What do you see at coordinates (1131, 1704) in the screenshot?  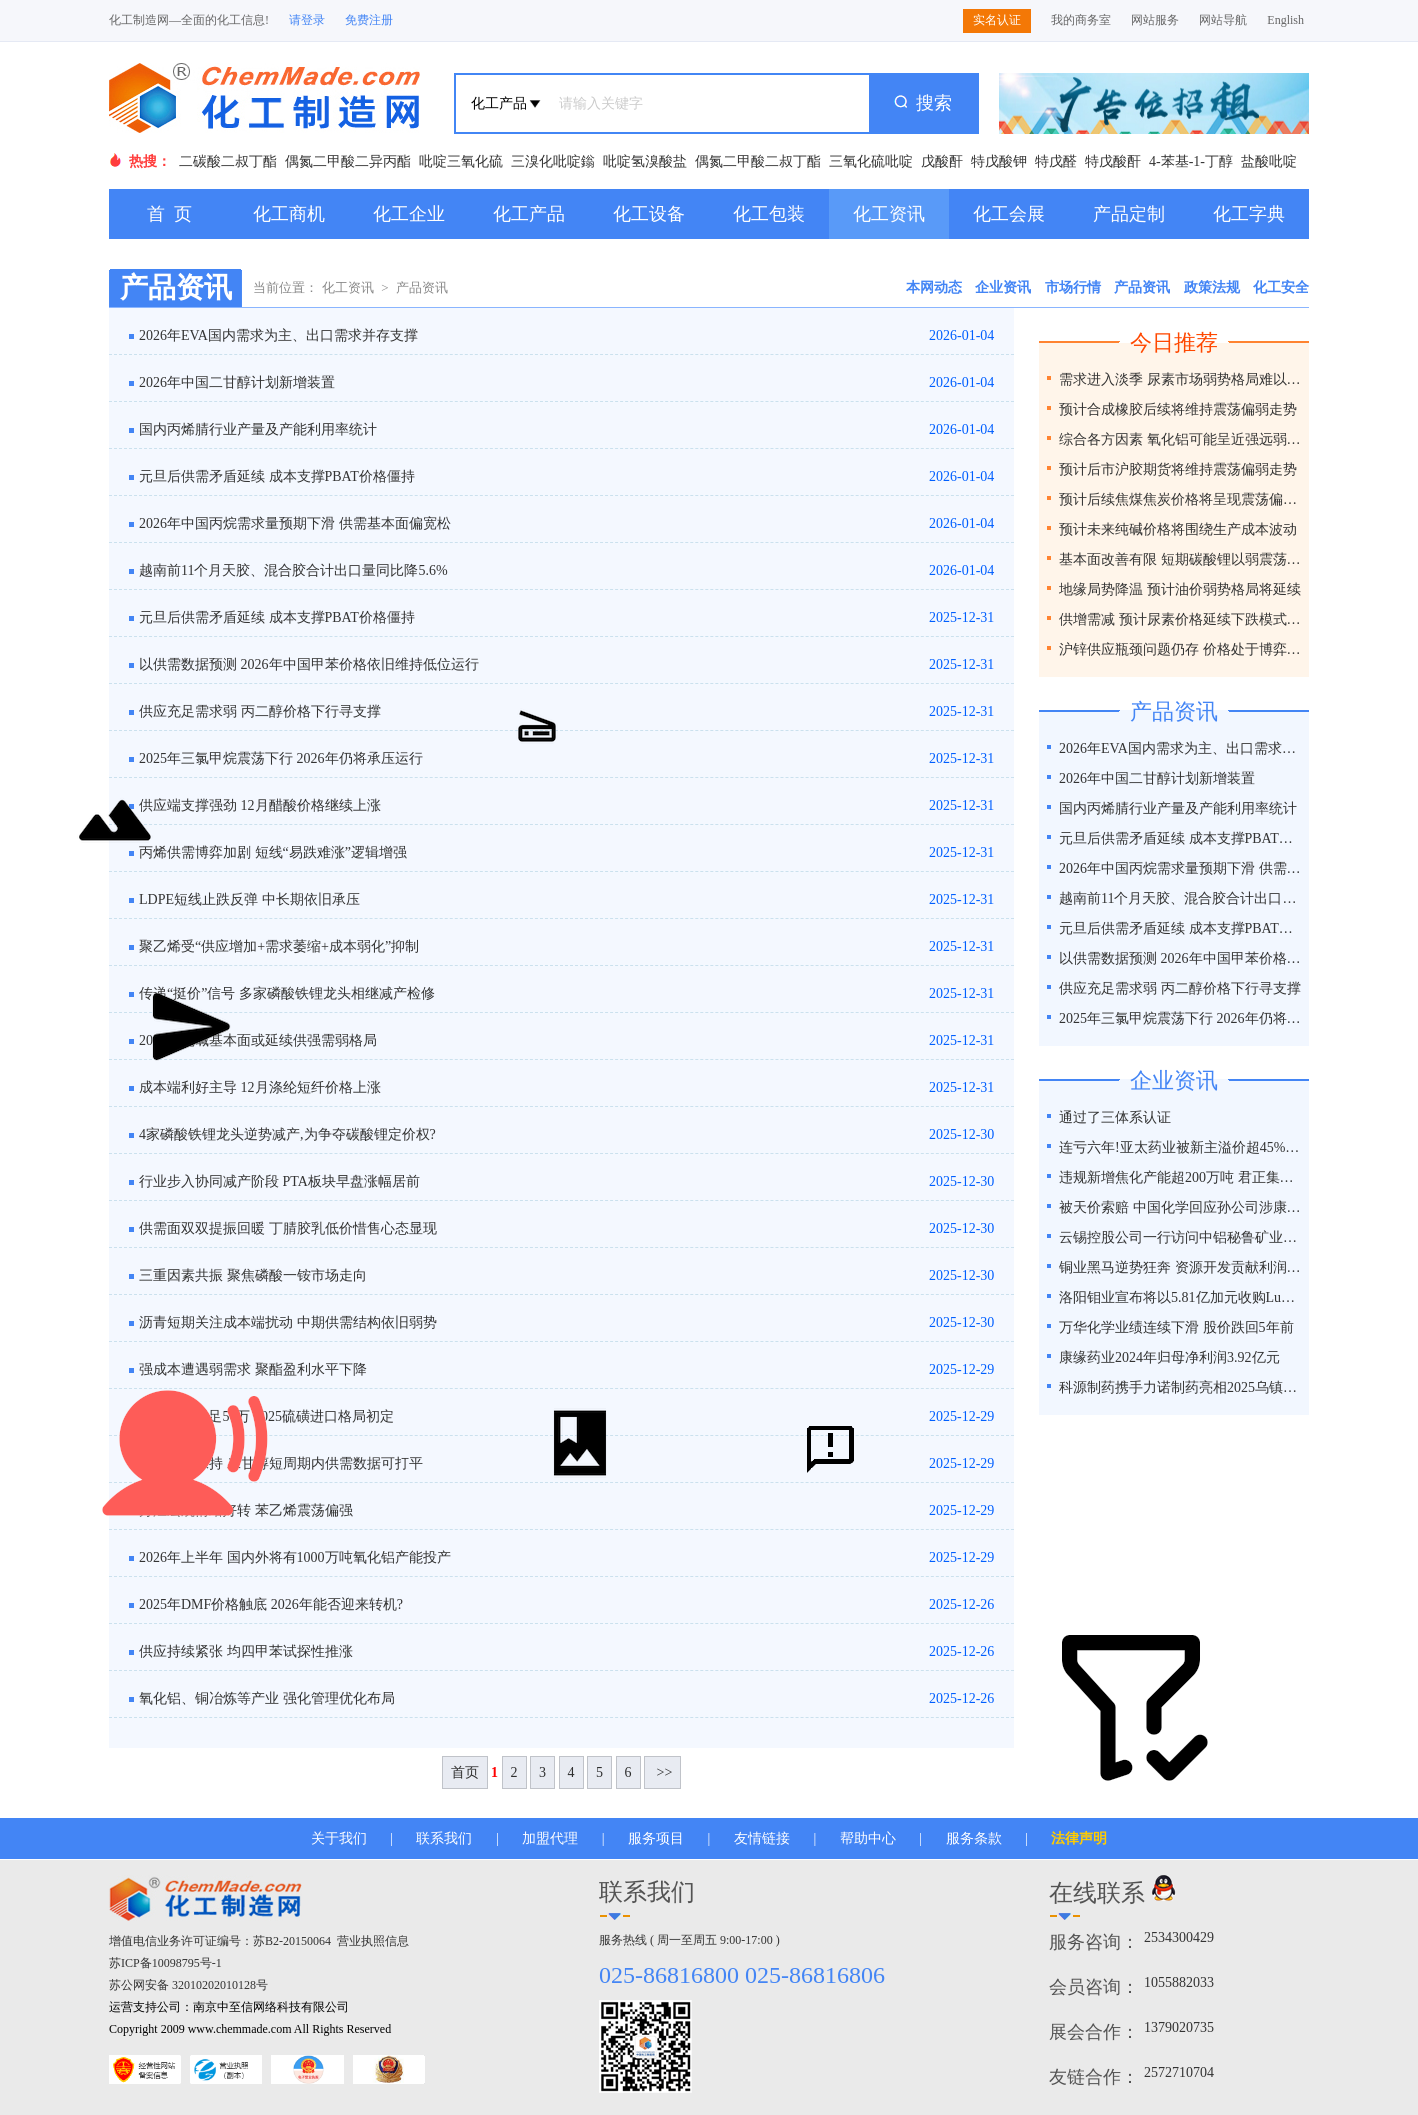 I see `filter applied successfully` at bounding box center [1131, 1704].